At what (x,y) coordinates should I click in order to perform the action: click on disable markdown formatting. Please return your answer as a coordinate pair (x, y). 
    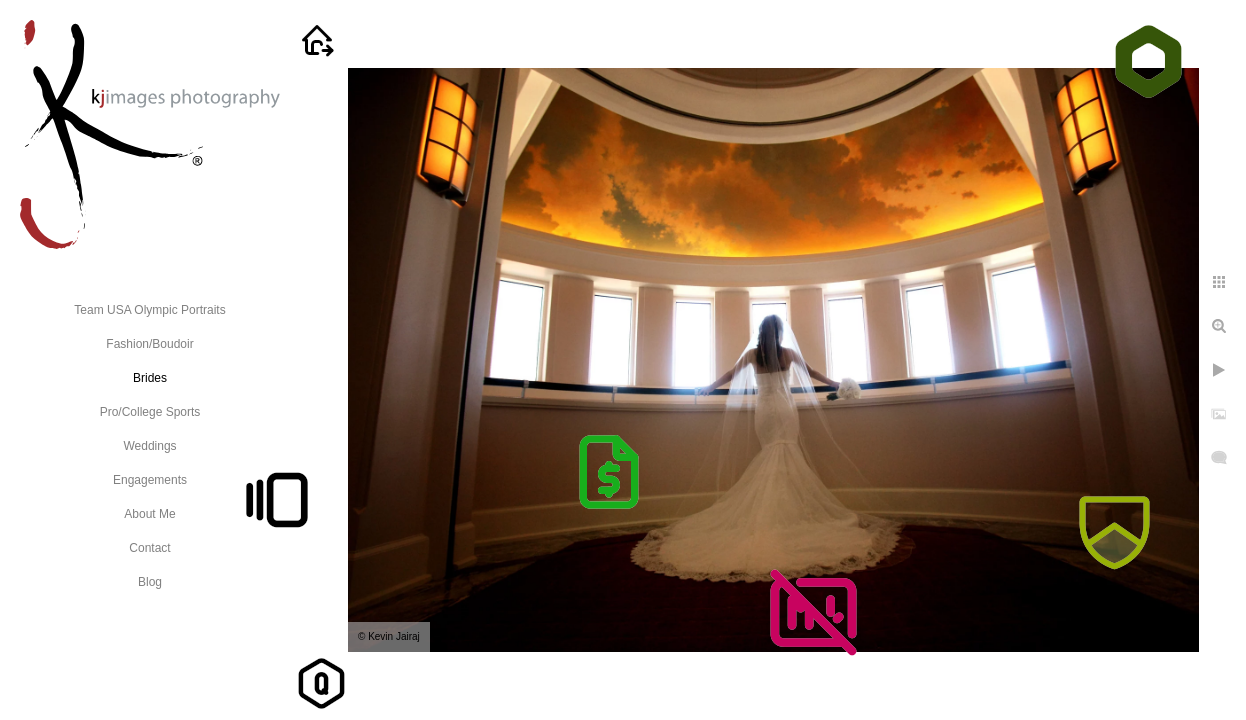
    Looking at the image, I should click on (813, 612).